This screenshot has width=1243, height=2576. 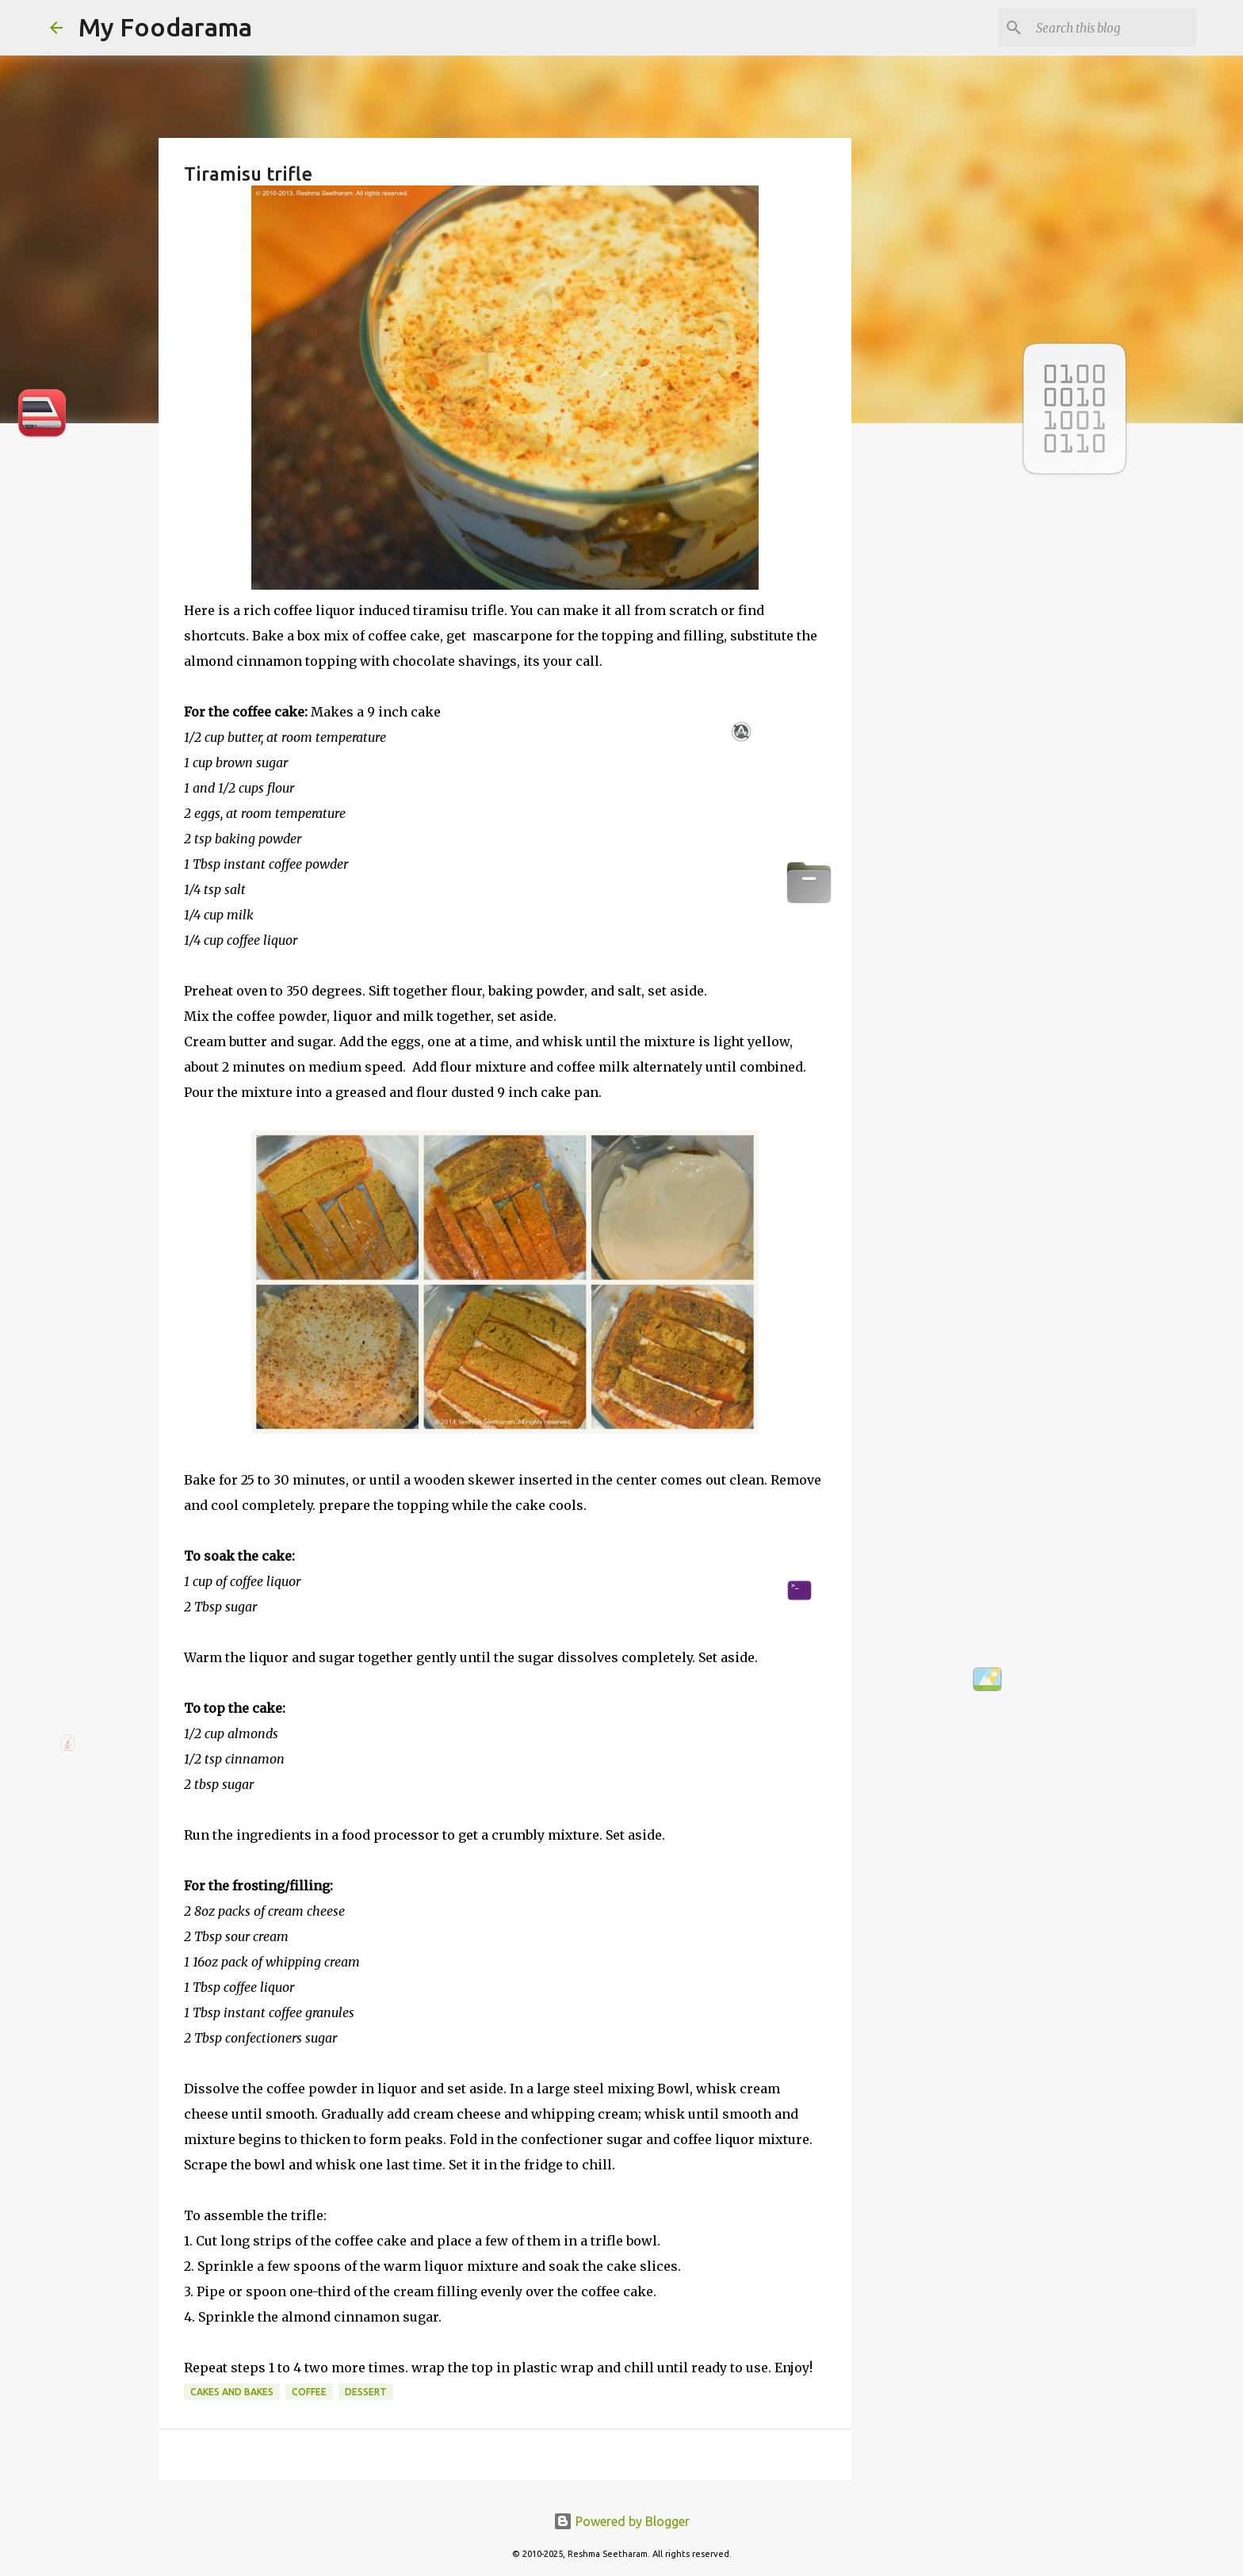 What do you see at coordinates (42, 413) in the screenshot?
I see `open the DieBahn train travel app` at bounding box center [42, 413].